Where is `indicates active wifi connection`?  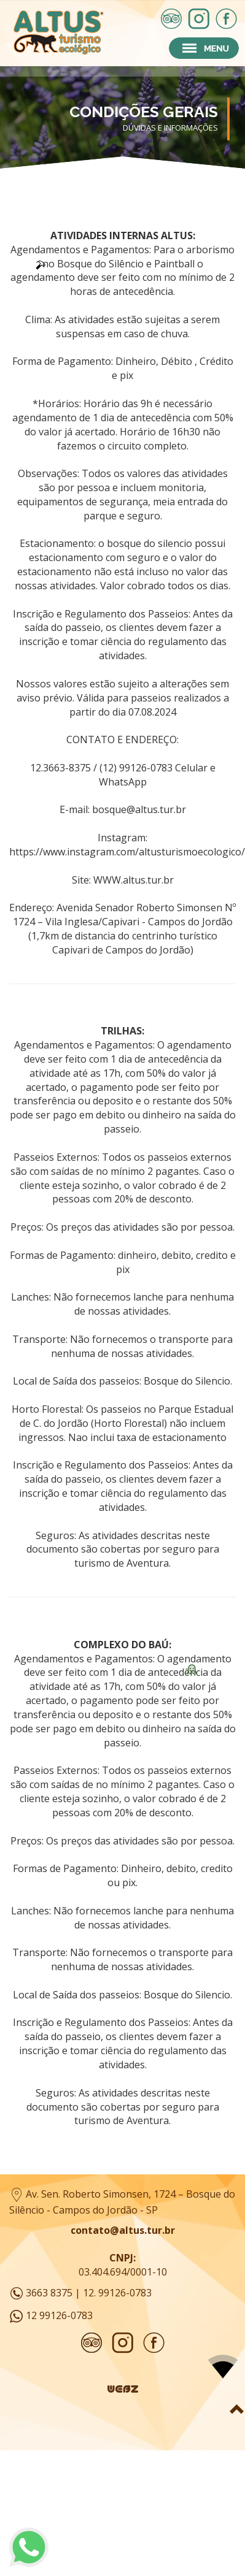
indicates active wifi connection is located at coordinates (223, 2366).